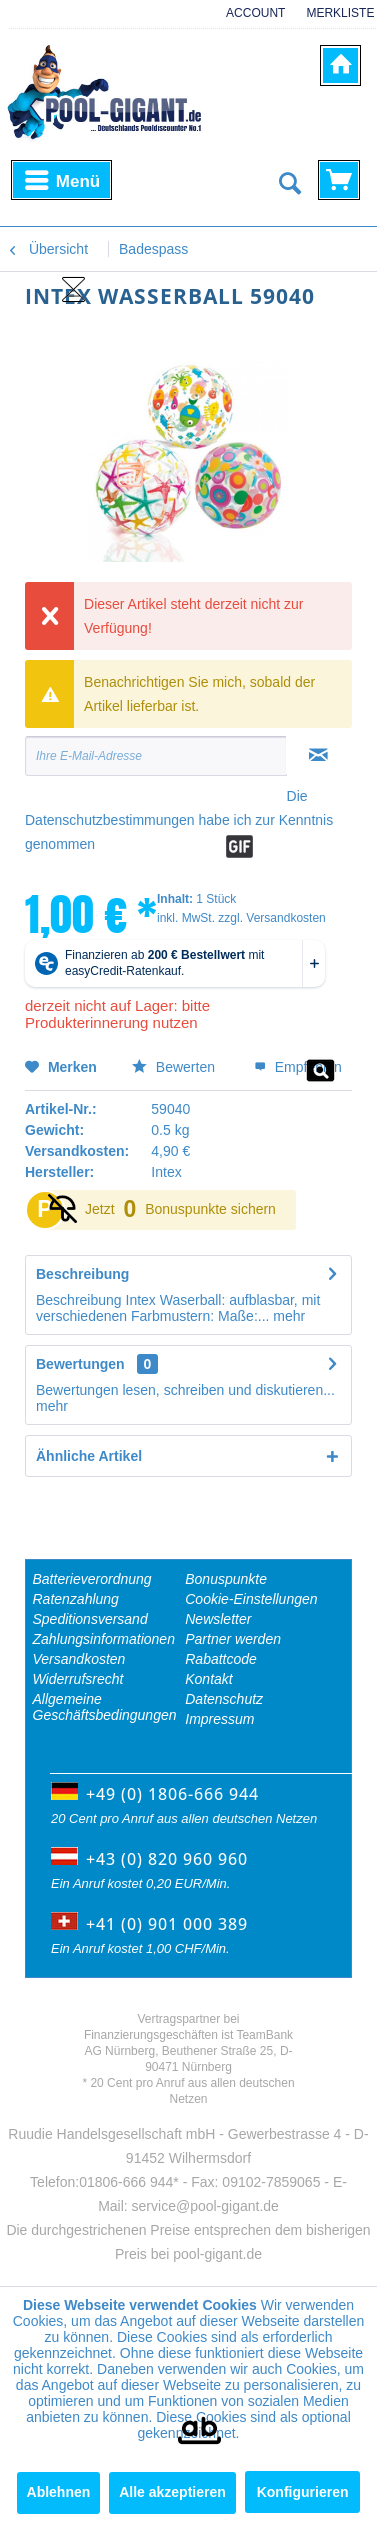 Image resolution: width=377 pixels, height=2524 pixels. Describe the element at coordinates (73, 289) in the screenshot. I see `indicates time running low or nearly expired` at that location.